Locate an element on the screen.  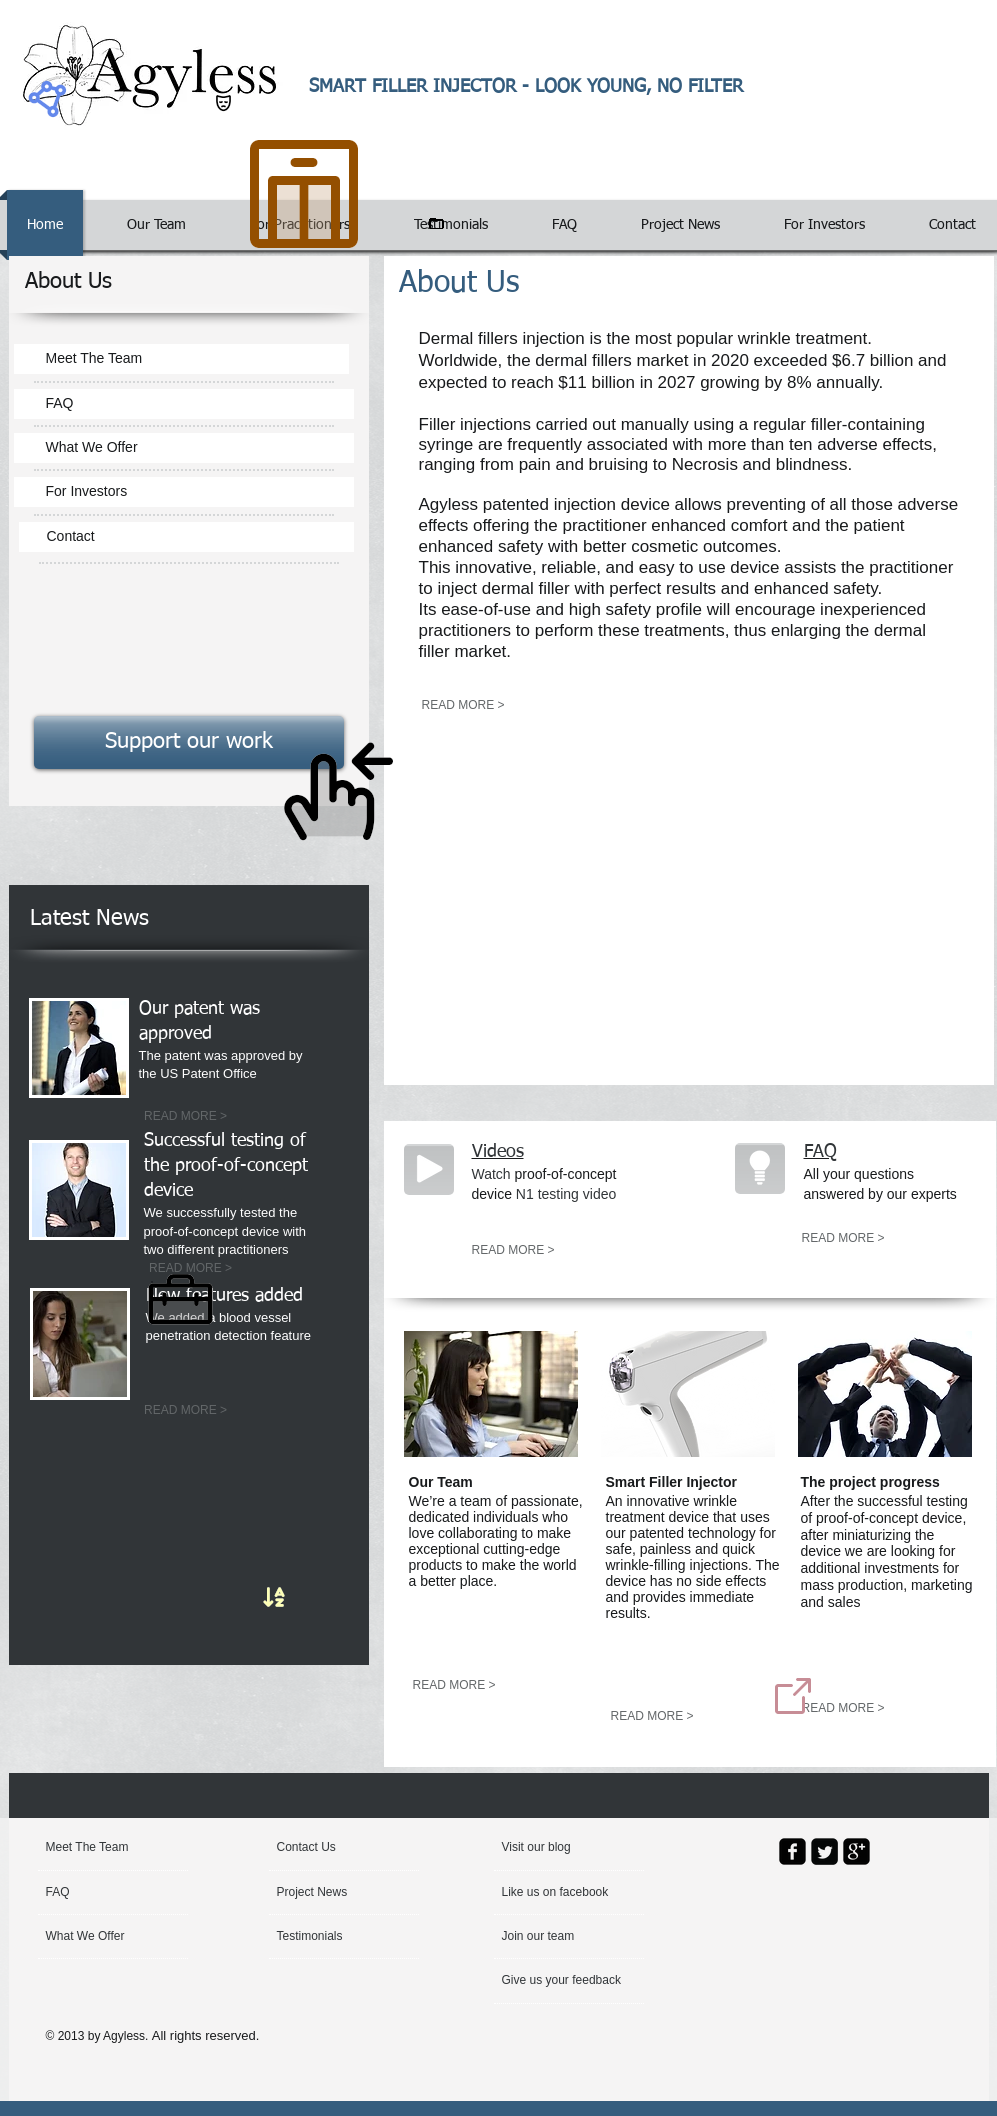
sort list alphabetically A to Z is located at coordinates (274, 1597).